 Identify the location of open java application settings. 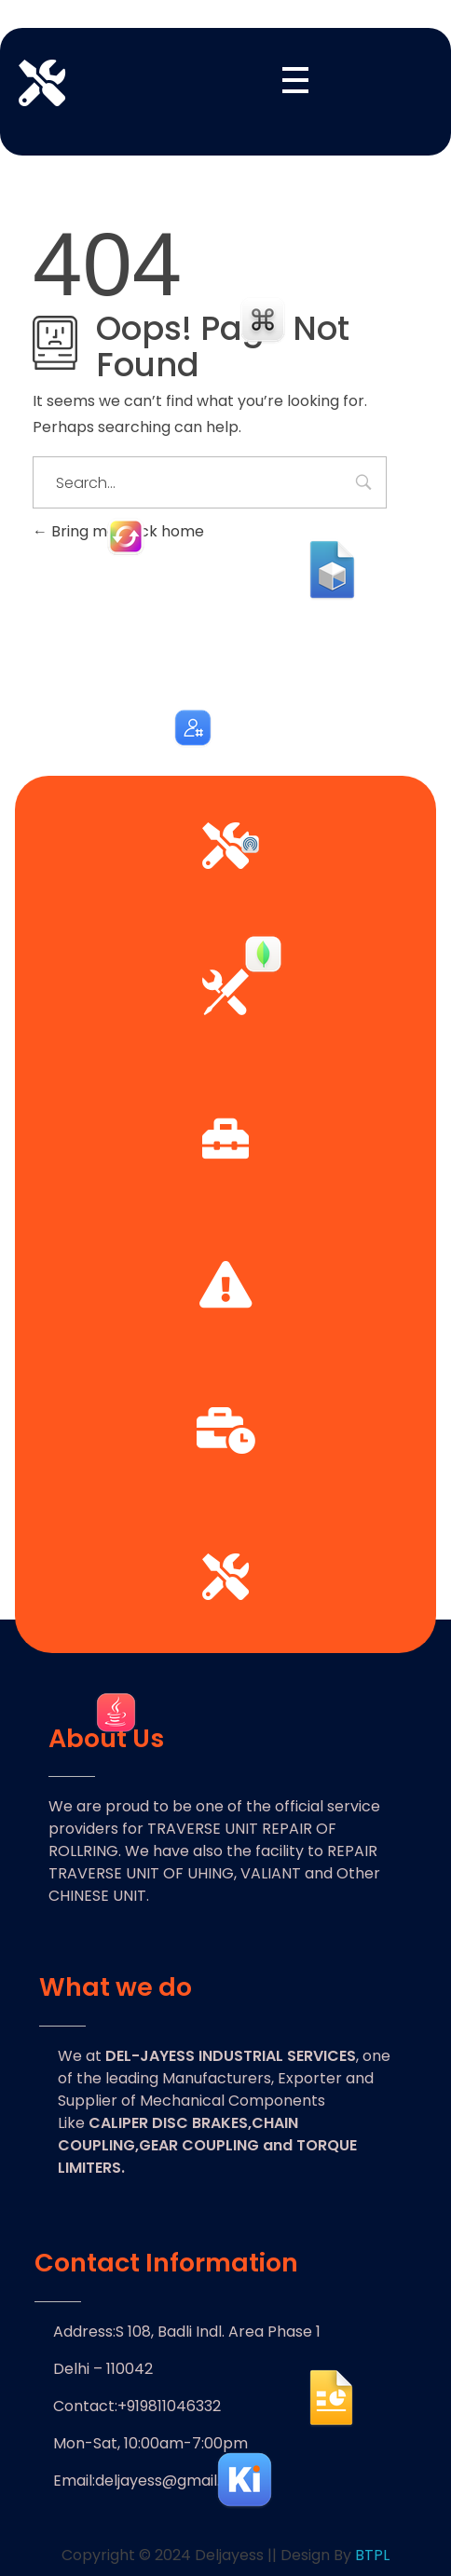
(116, 1713).